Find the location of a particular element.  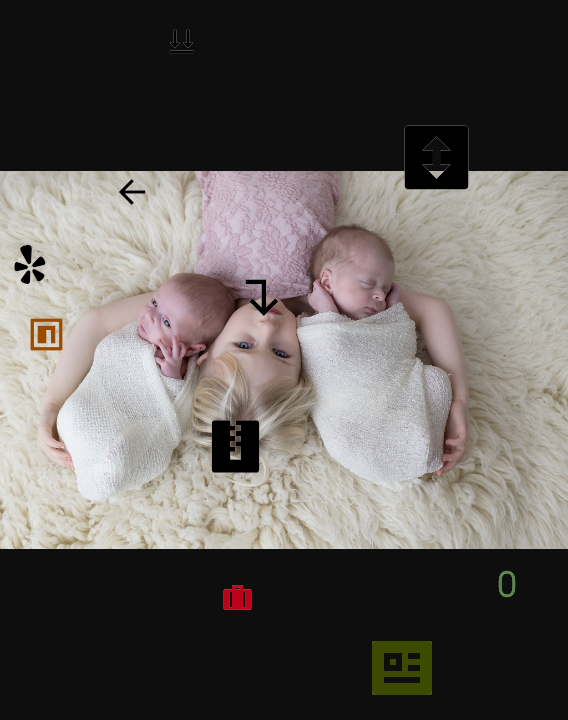

go back to the previous screen is located at coordinates (132, 192).